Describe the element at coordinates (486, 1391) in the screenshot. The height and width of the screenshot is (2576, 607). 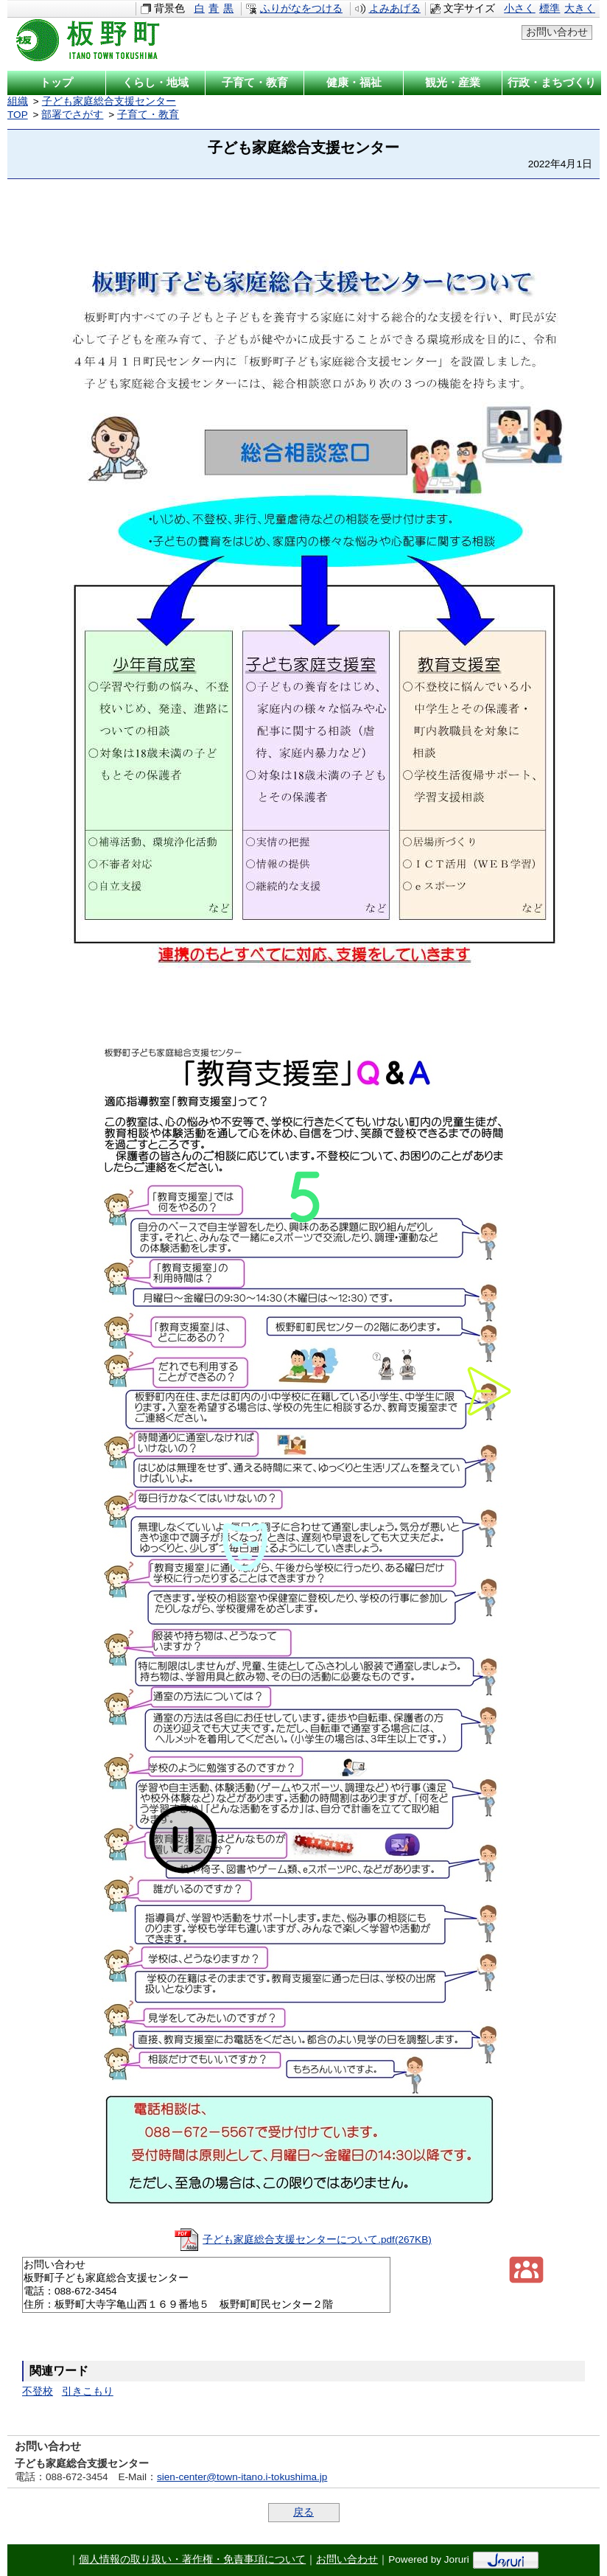
I see `send a message` at that location.